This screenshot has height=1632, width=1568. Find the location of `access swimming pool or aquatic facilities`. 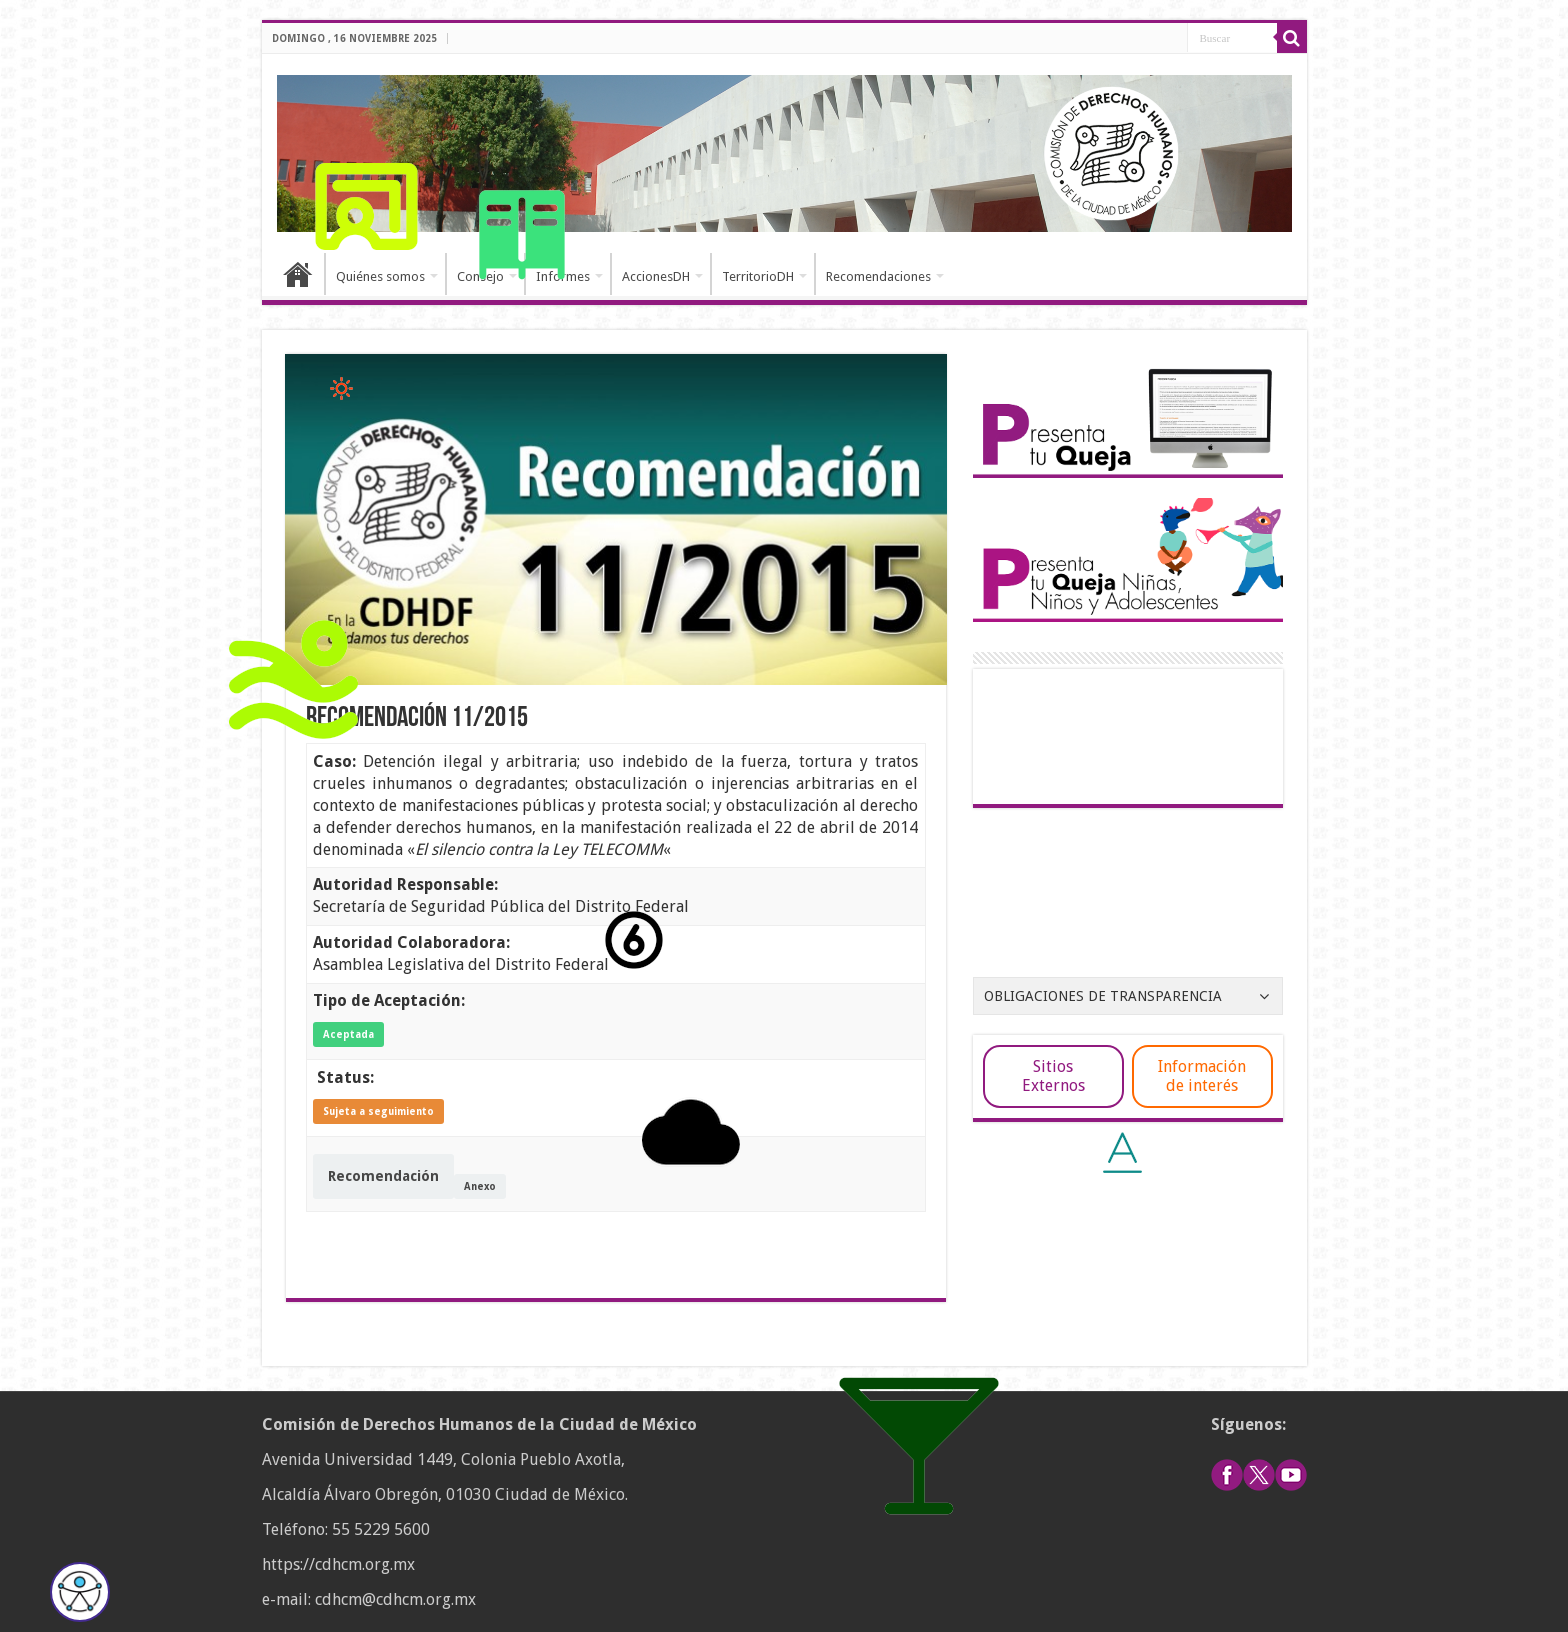

access swimming pool or aquatic facilities is located at coordinates (293, 679).